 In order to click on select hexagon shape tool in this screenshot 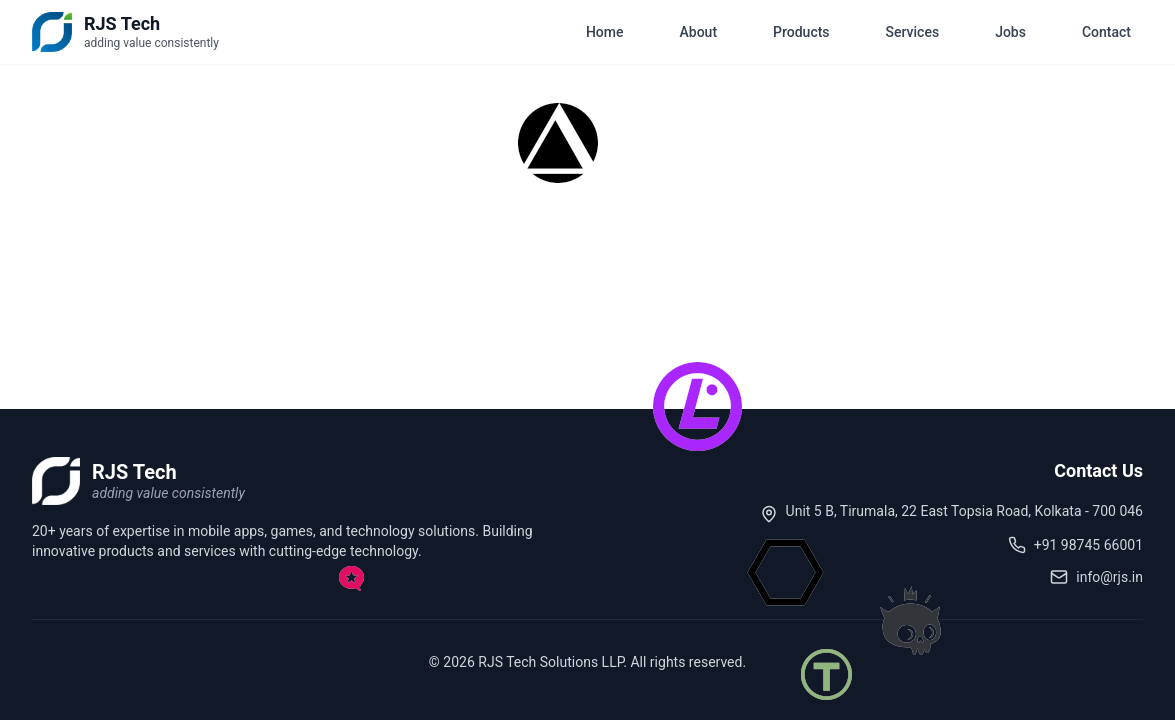, I will do `click(785, 572)`.